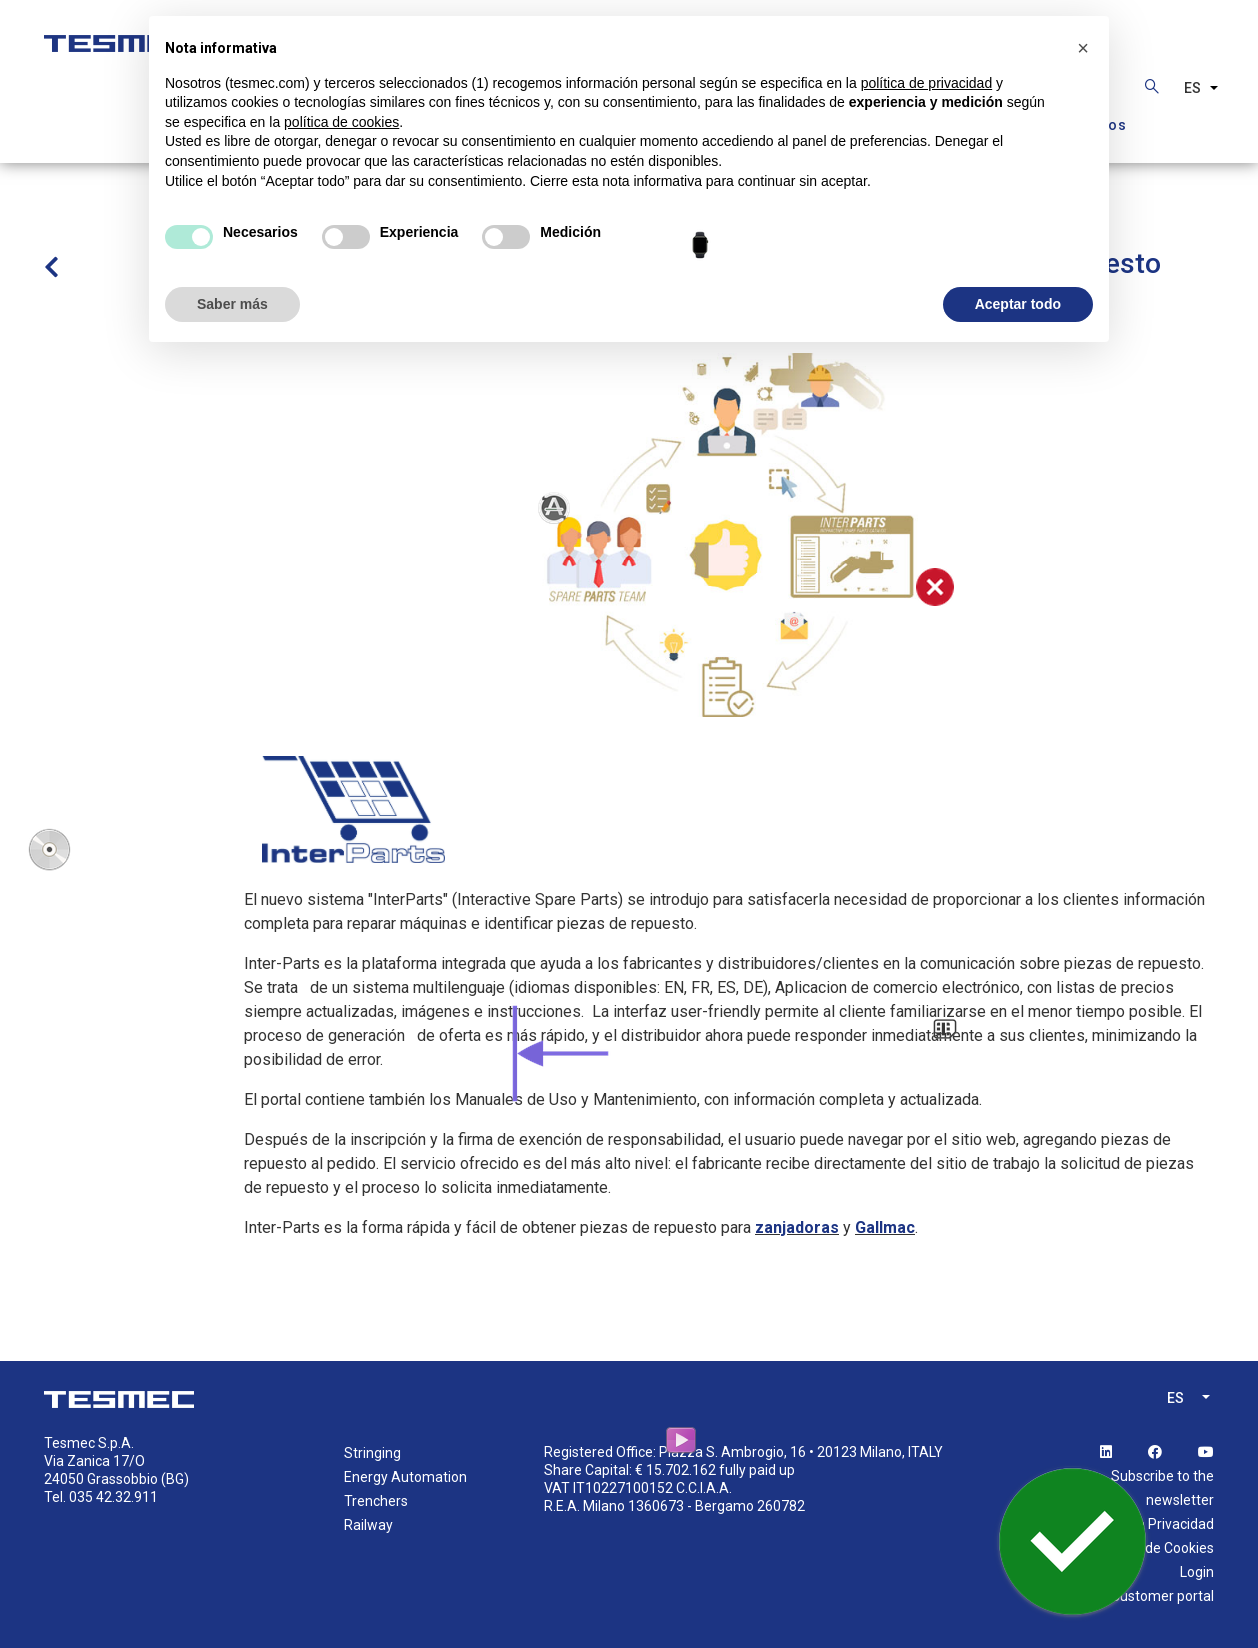  What do you see at coordinates (945, 1029) in the screenshot?
I see `indicates sim card status or settings` at bounding box center [945, 1029].